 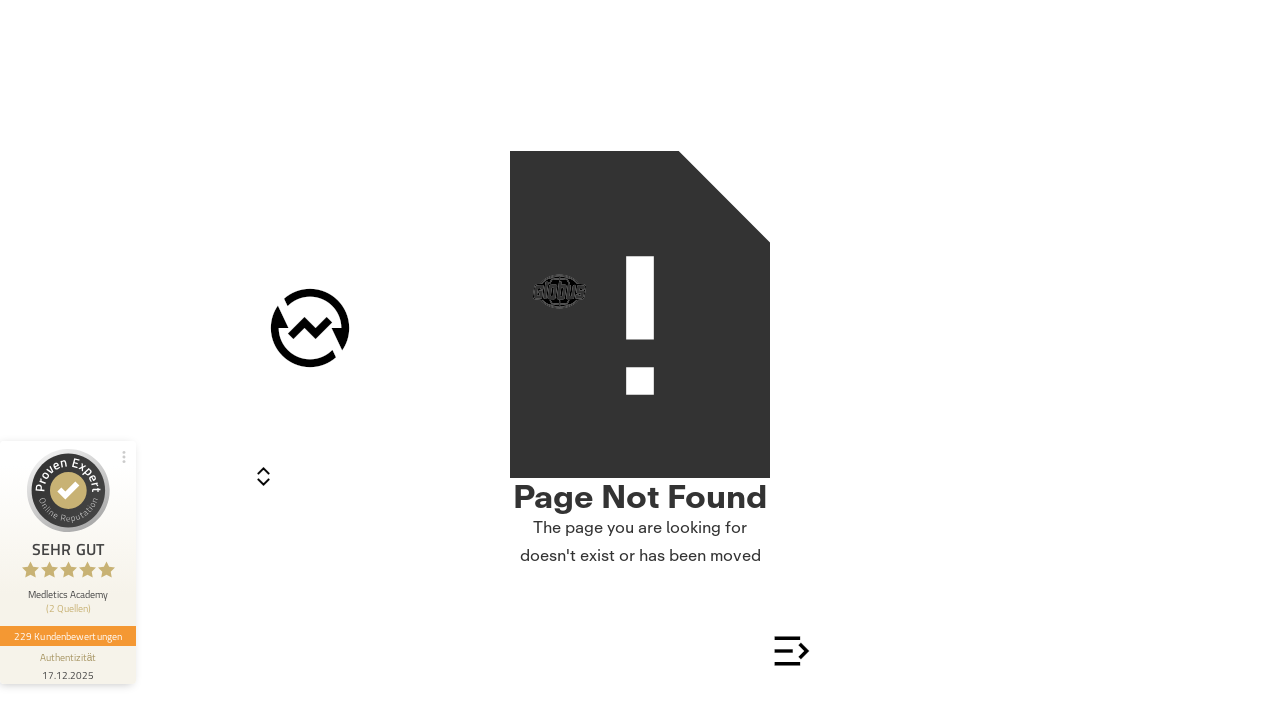 I want to click on expand or collapse content vertically, so click(x=263, y=476).